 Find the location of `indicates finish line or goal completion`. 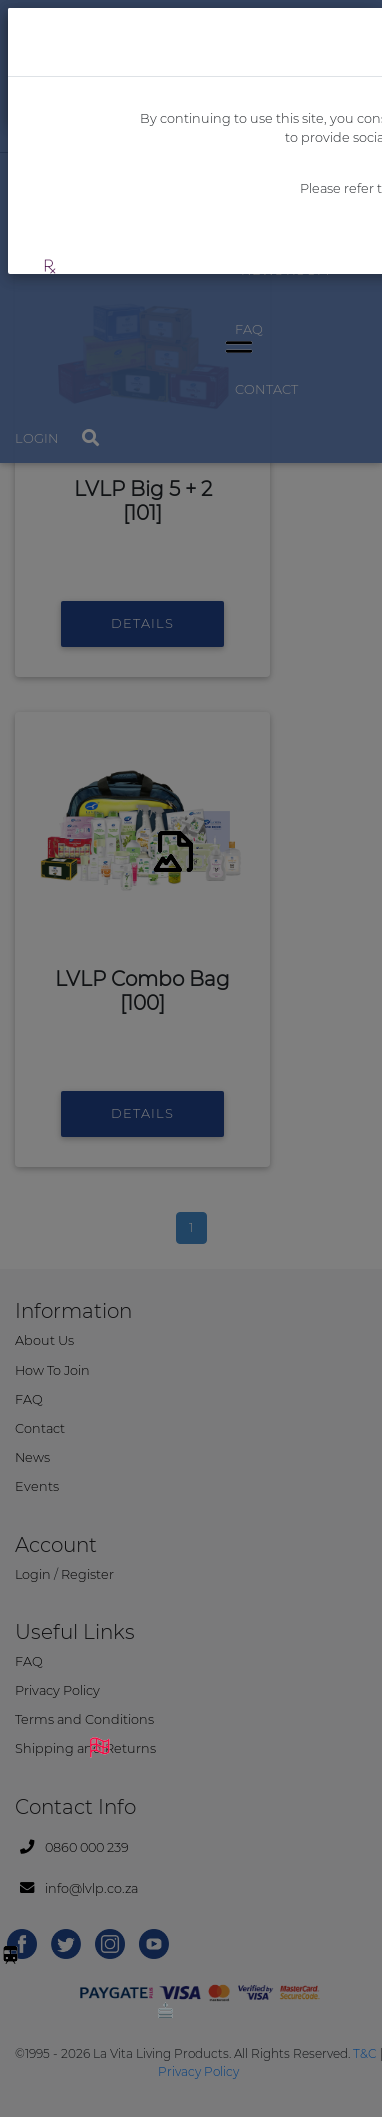

indicates finish line or goal completion is located at coordinates (99, 1747).